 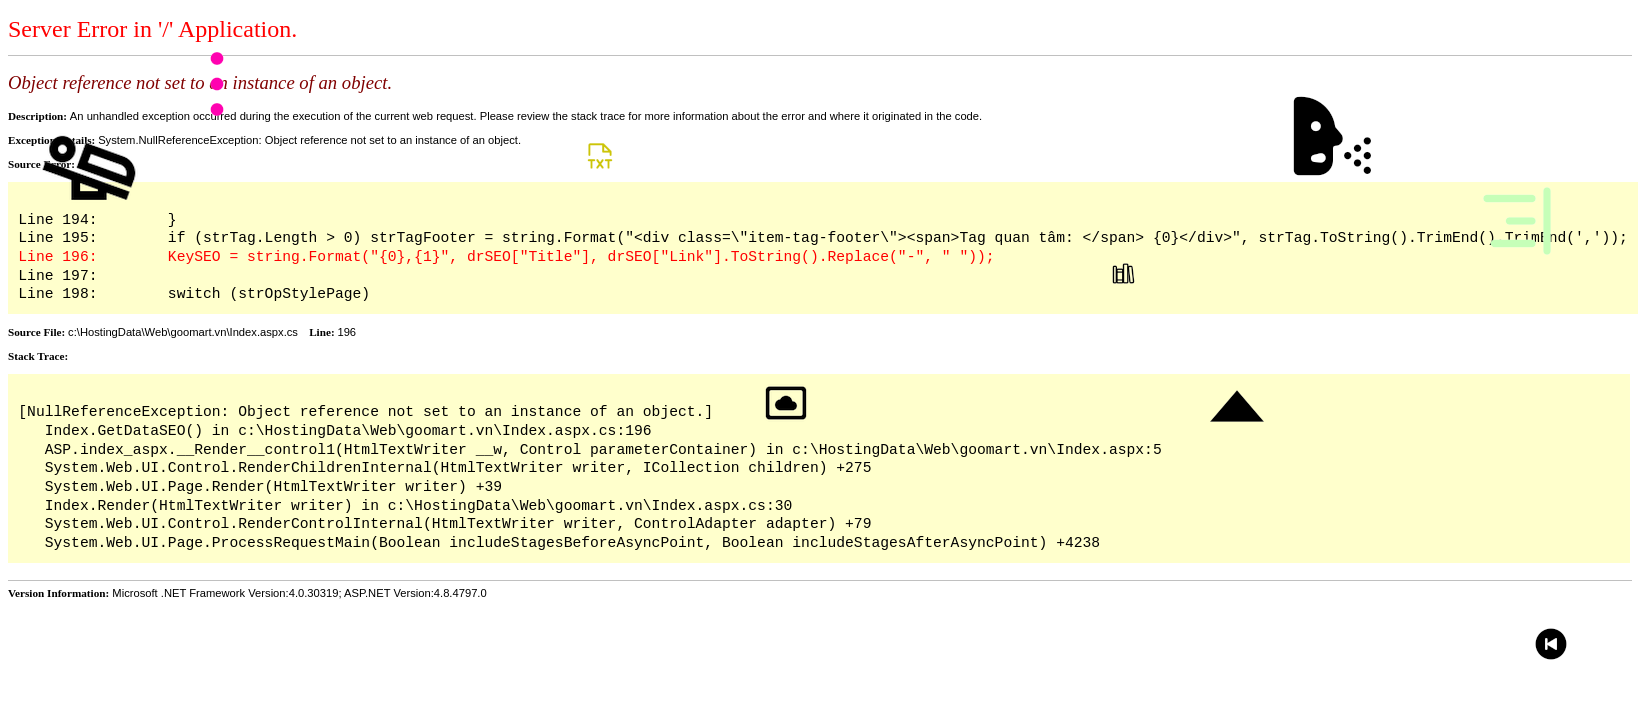 I want to click on access daydream or screen saver settings, so click(x=786, y=403).